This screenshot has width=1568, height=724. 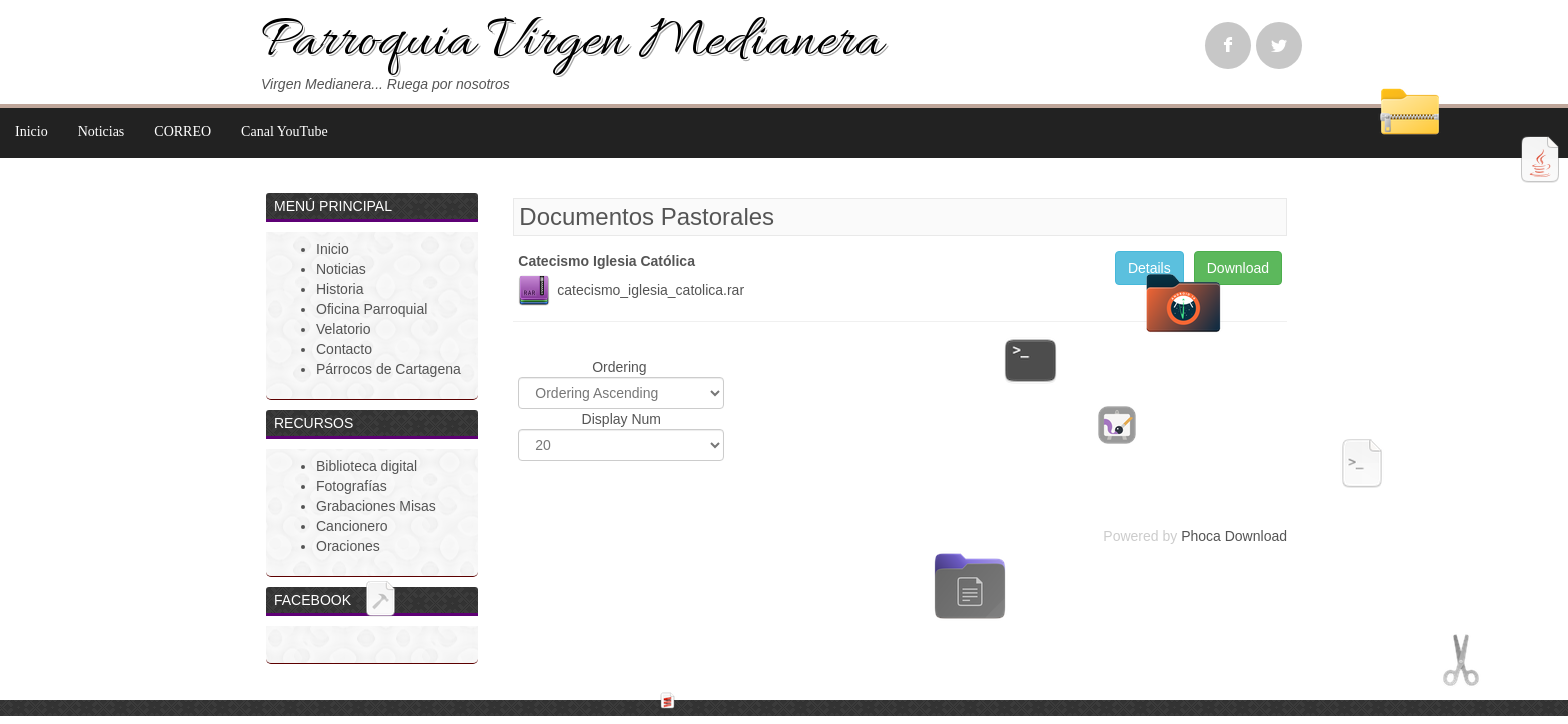 What do you see at coordinates (1030, 360) in the screenshot?
I see `open the terminal application` at bounding box center [1030, 360].